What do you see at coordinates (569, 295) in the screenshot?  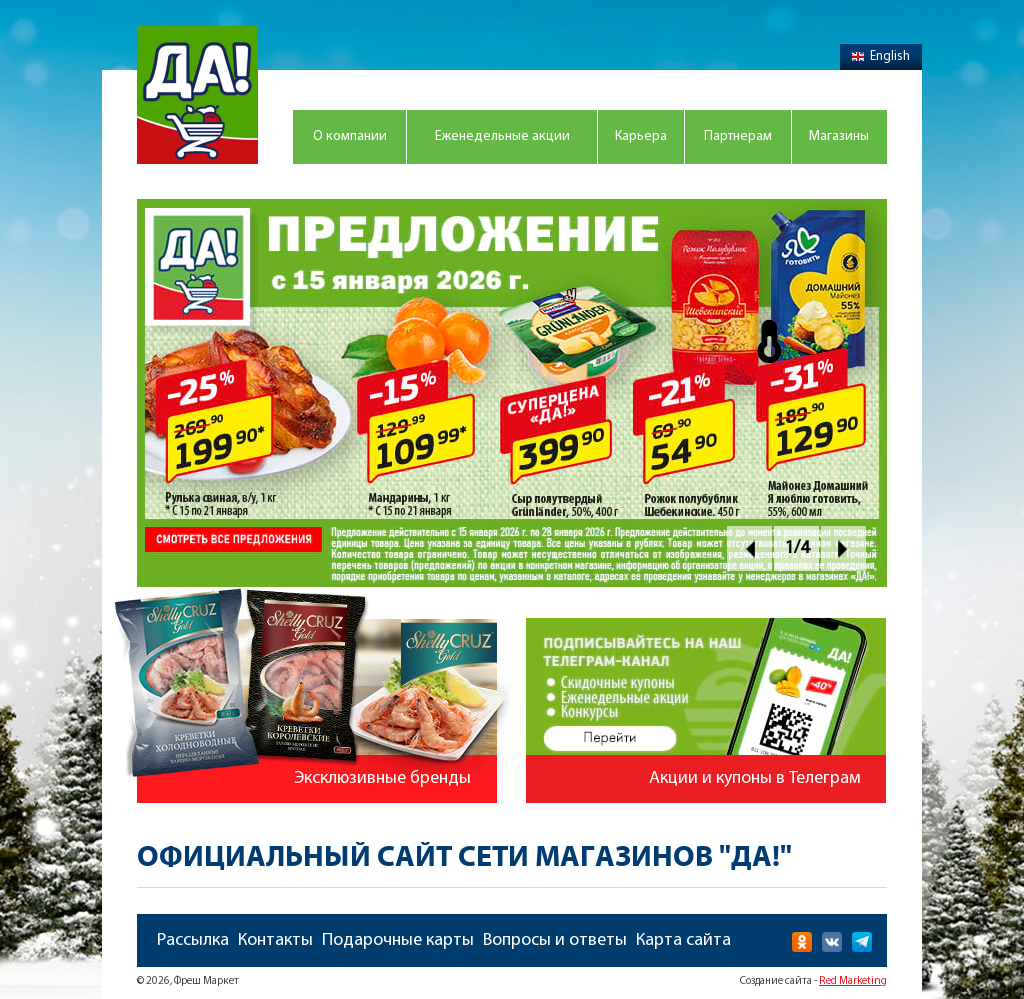 I see `open the Deliveroo food delivery app` at bounding box center [569, 295].